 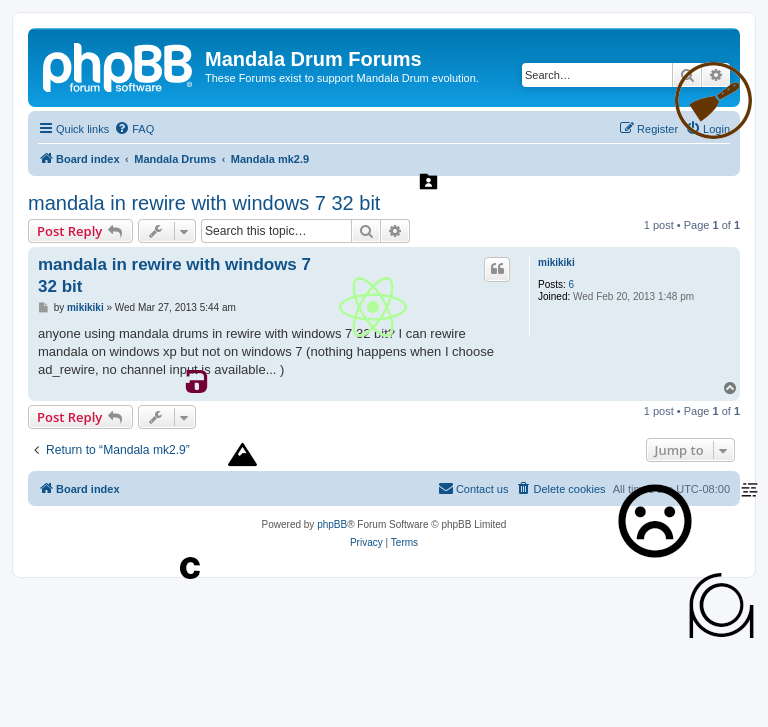 What do you see at coordinates (721, 605) in the screenshot?
I see `mastercomfig logo - a Team Fortress 2 performance optimization tool` at bounding box center [721, 605].